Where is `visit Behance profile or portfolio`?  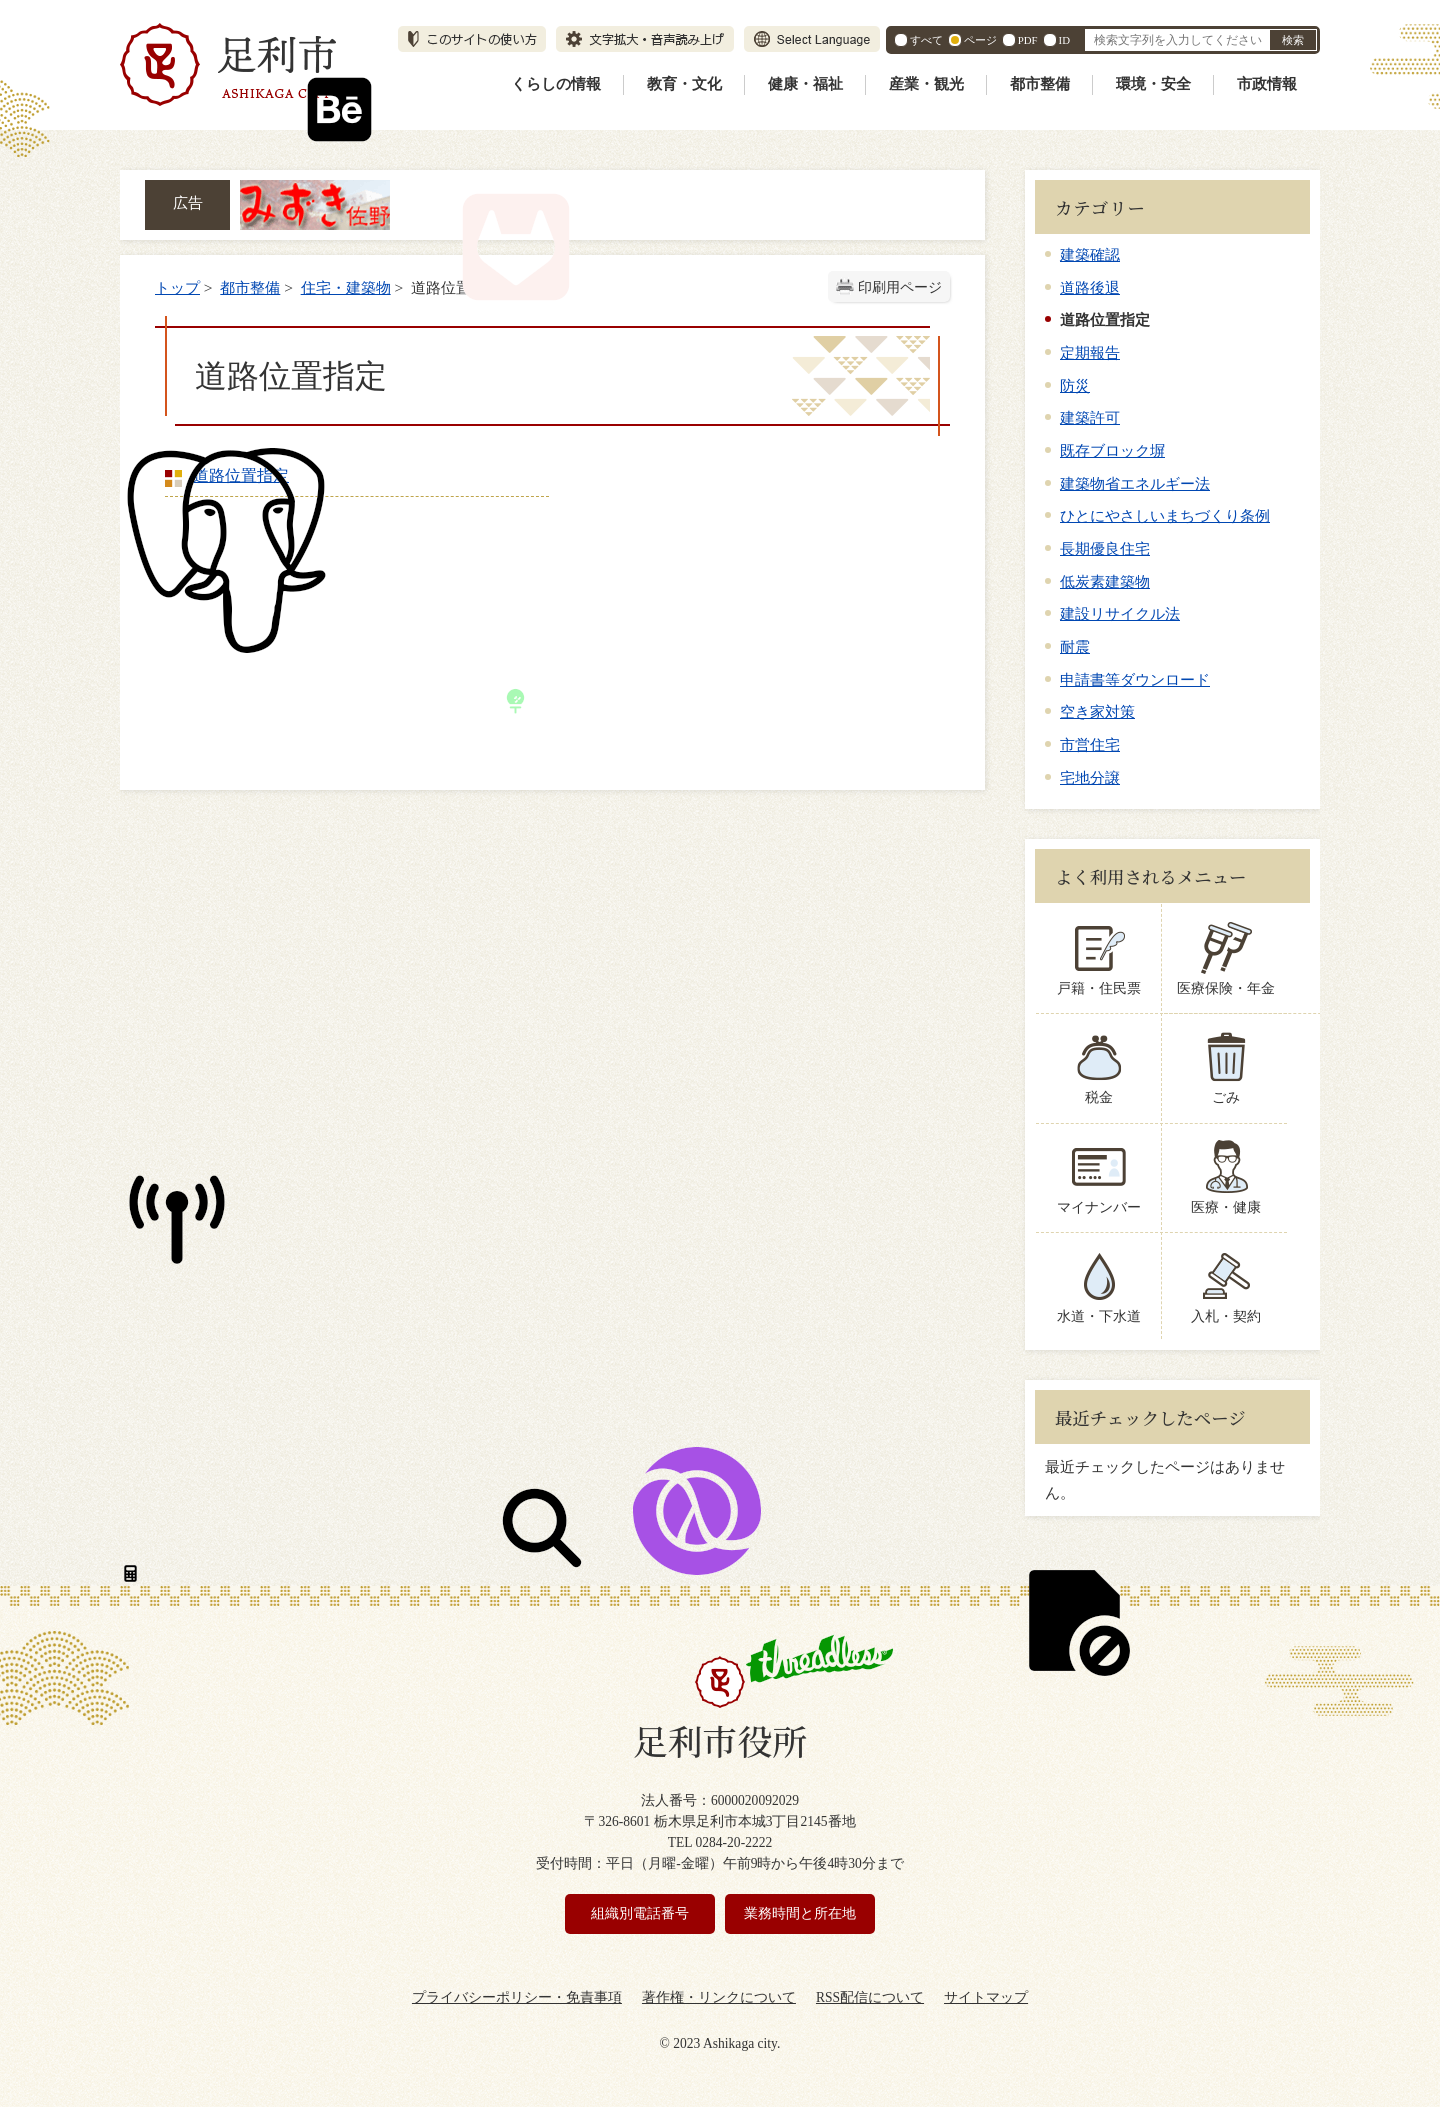
visit Behance profile or portfolio is located at coordinates (339, 109).